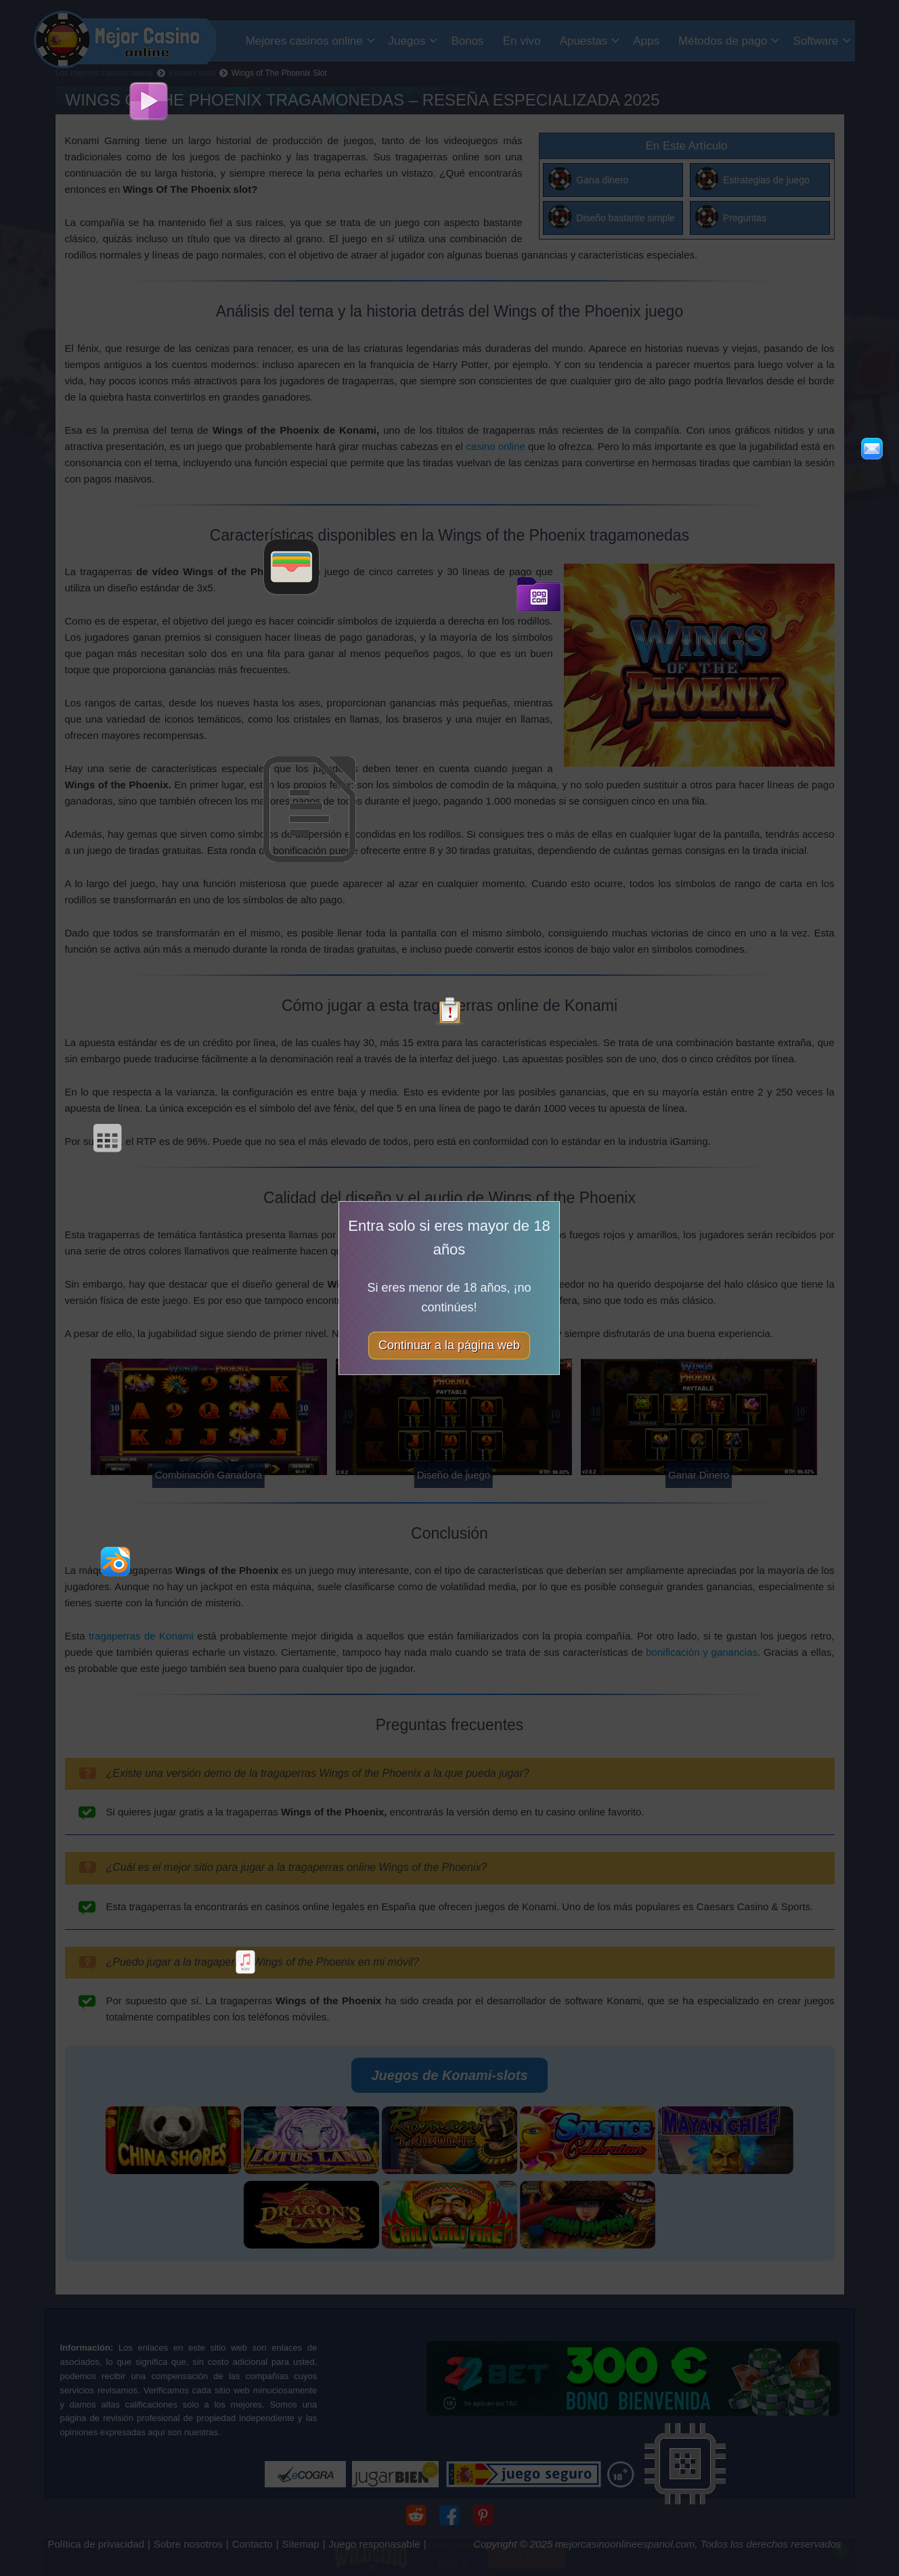 Image resolution: width=899 pixels, height=2576 pixels. I want to click on access media codec settings, so click(148, 101).